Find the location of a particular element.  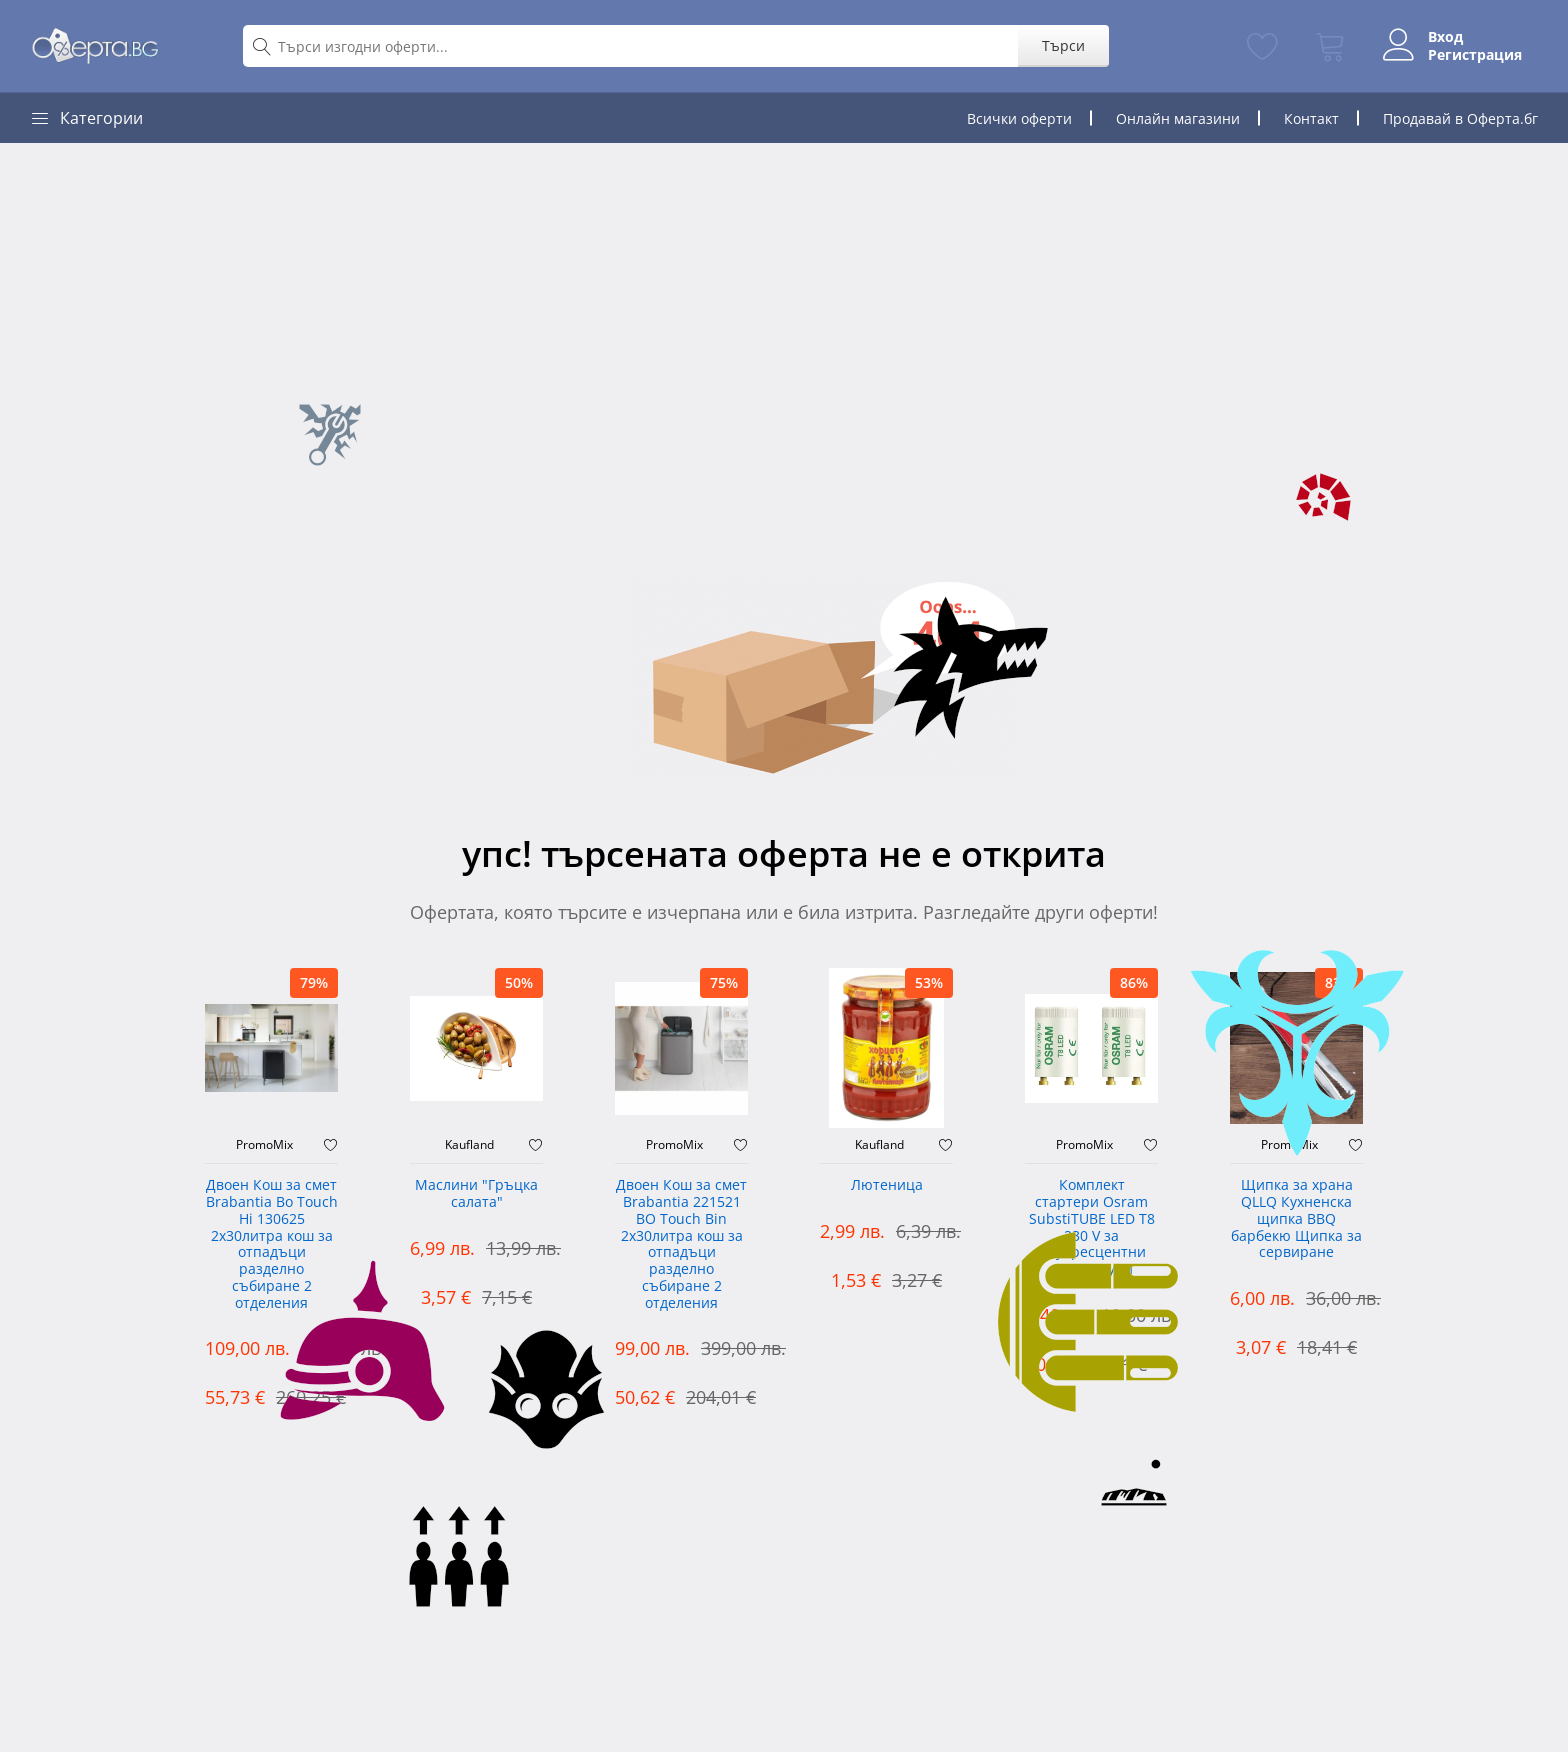

select wolf character or team is located at coordinates (970, 666).